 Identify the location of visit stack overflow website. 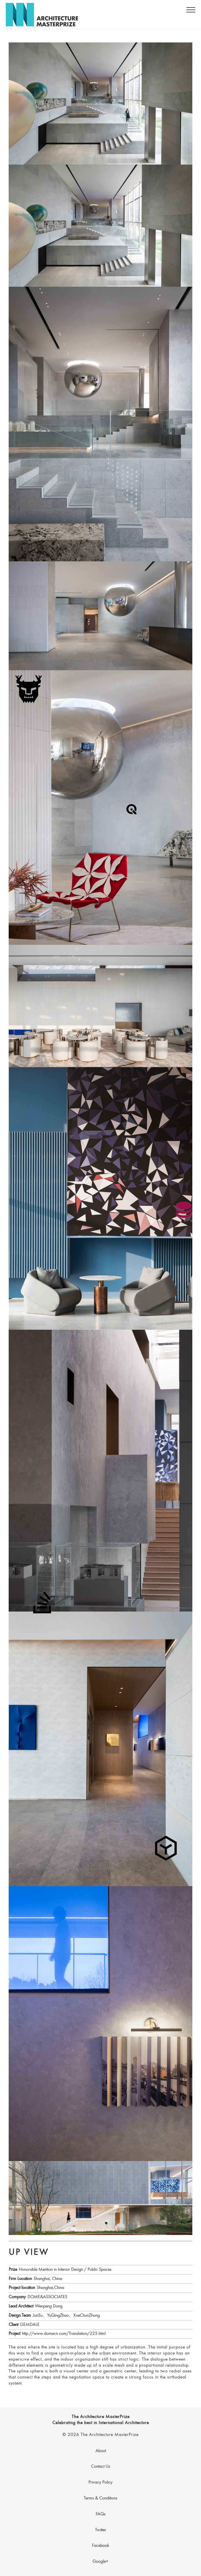
(42, 1602).